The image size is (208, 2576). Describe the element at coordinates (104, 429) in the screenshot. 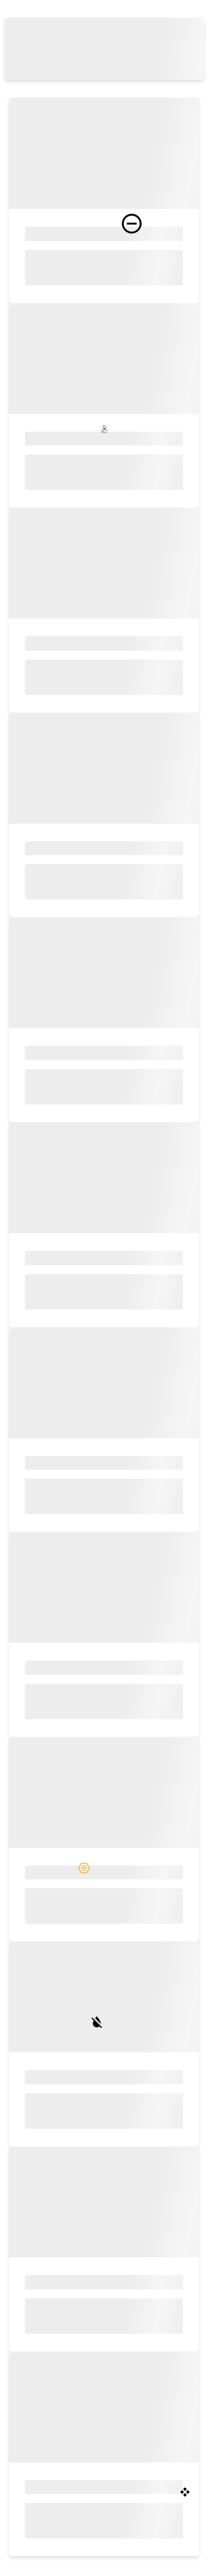

I see `fasten seatbelt reminder` at that location.